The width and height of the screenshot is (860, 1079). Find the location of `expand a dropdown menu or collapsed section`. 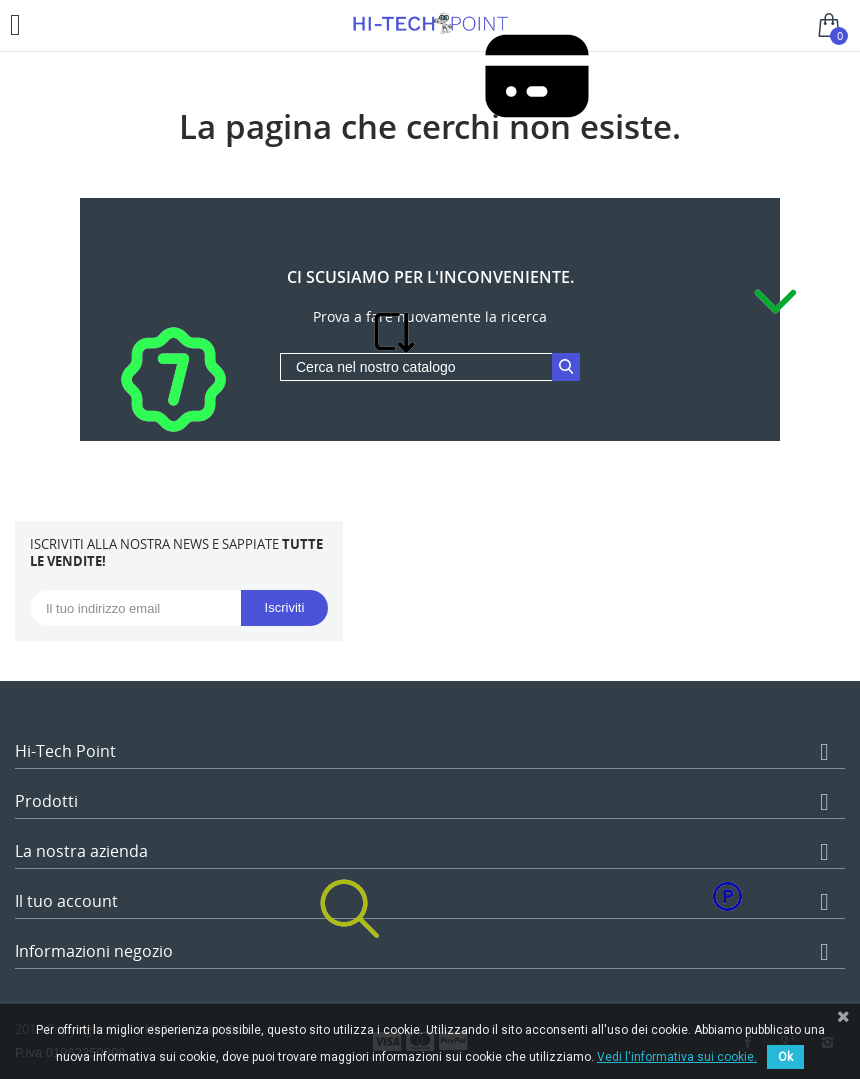

expand a dropdown menu or collapsed section is located at coordinates (775, 301).